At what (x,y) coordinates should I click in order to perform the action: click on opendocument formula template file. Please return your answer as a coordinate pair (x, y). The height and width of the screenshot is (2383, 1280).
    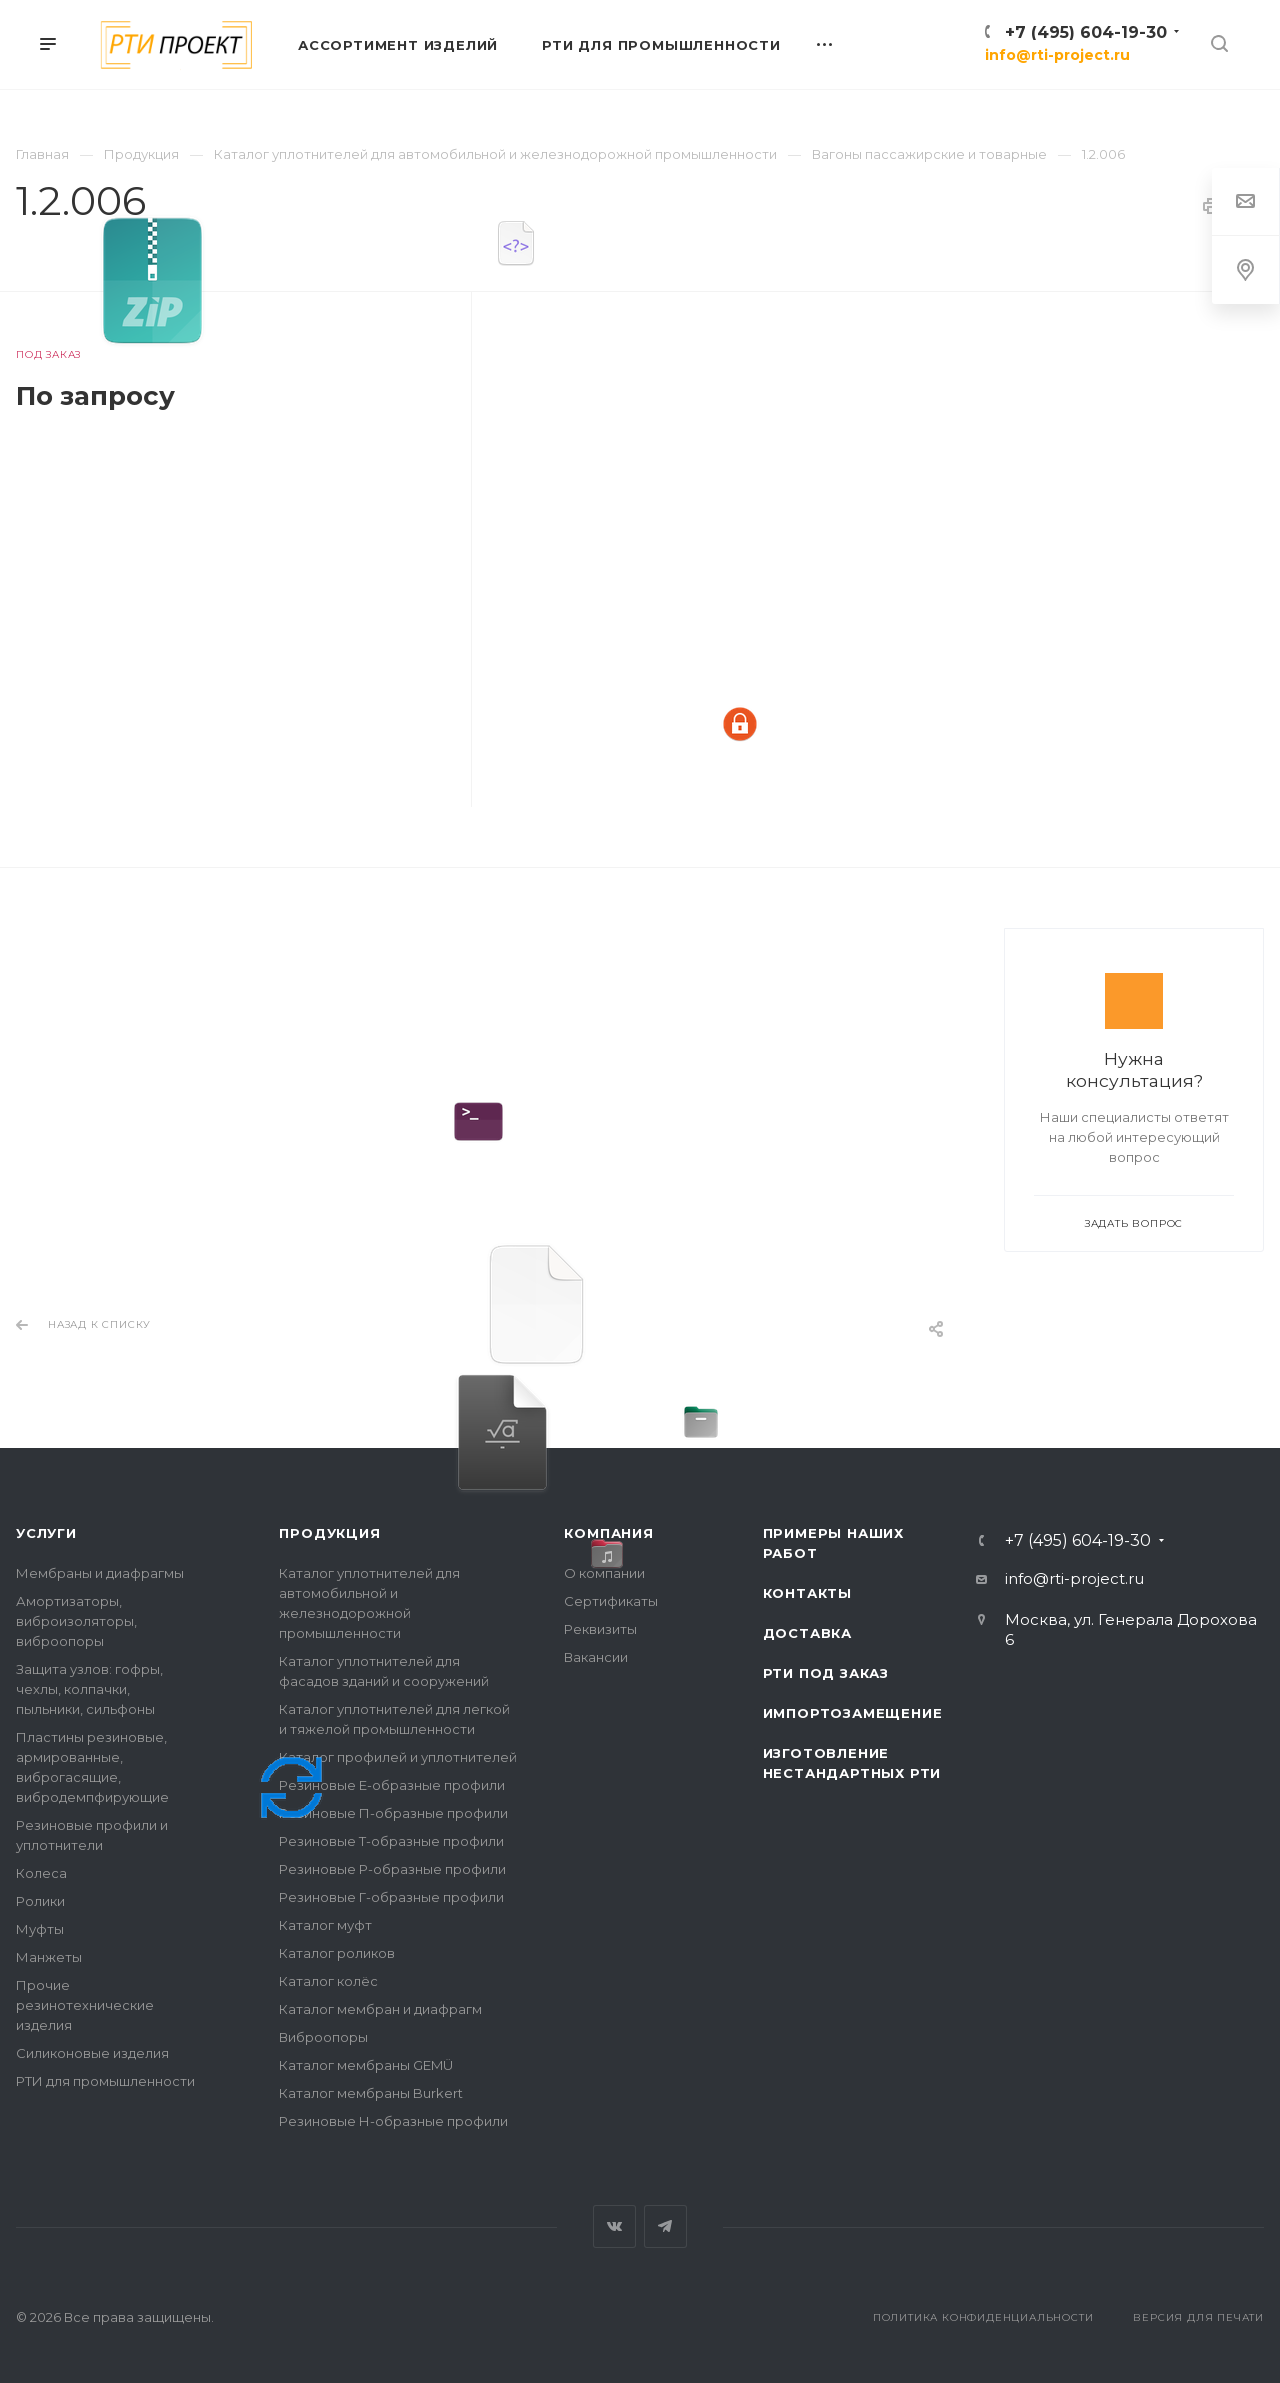
    Looking at the image, I should click on (502, 1434).